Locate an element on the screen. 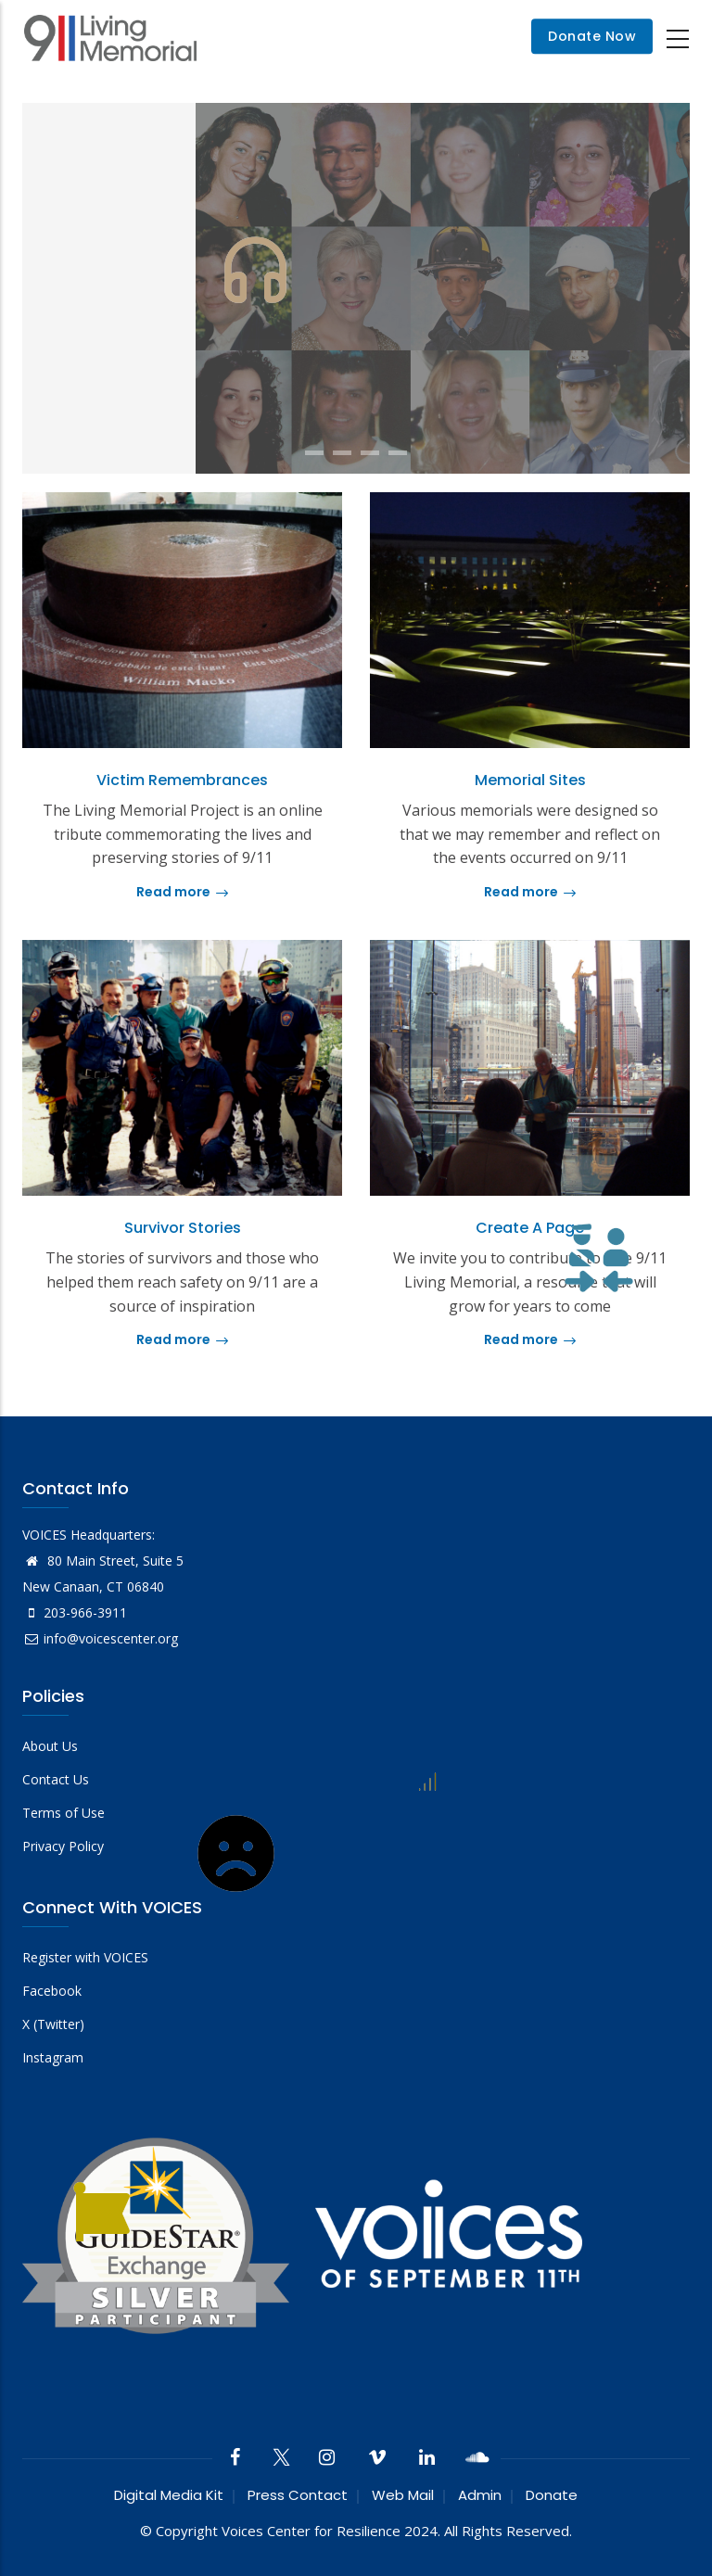 The height and width of the screenshot is (2576, 712). military-to-civilian transition services is located at coordinates (599, 1258).